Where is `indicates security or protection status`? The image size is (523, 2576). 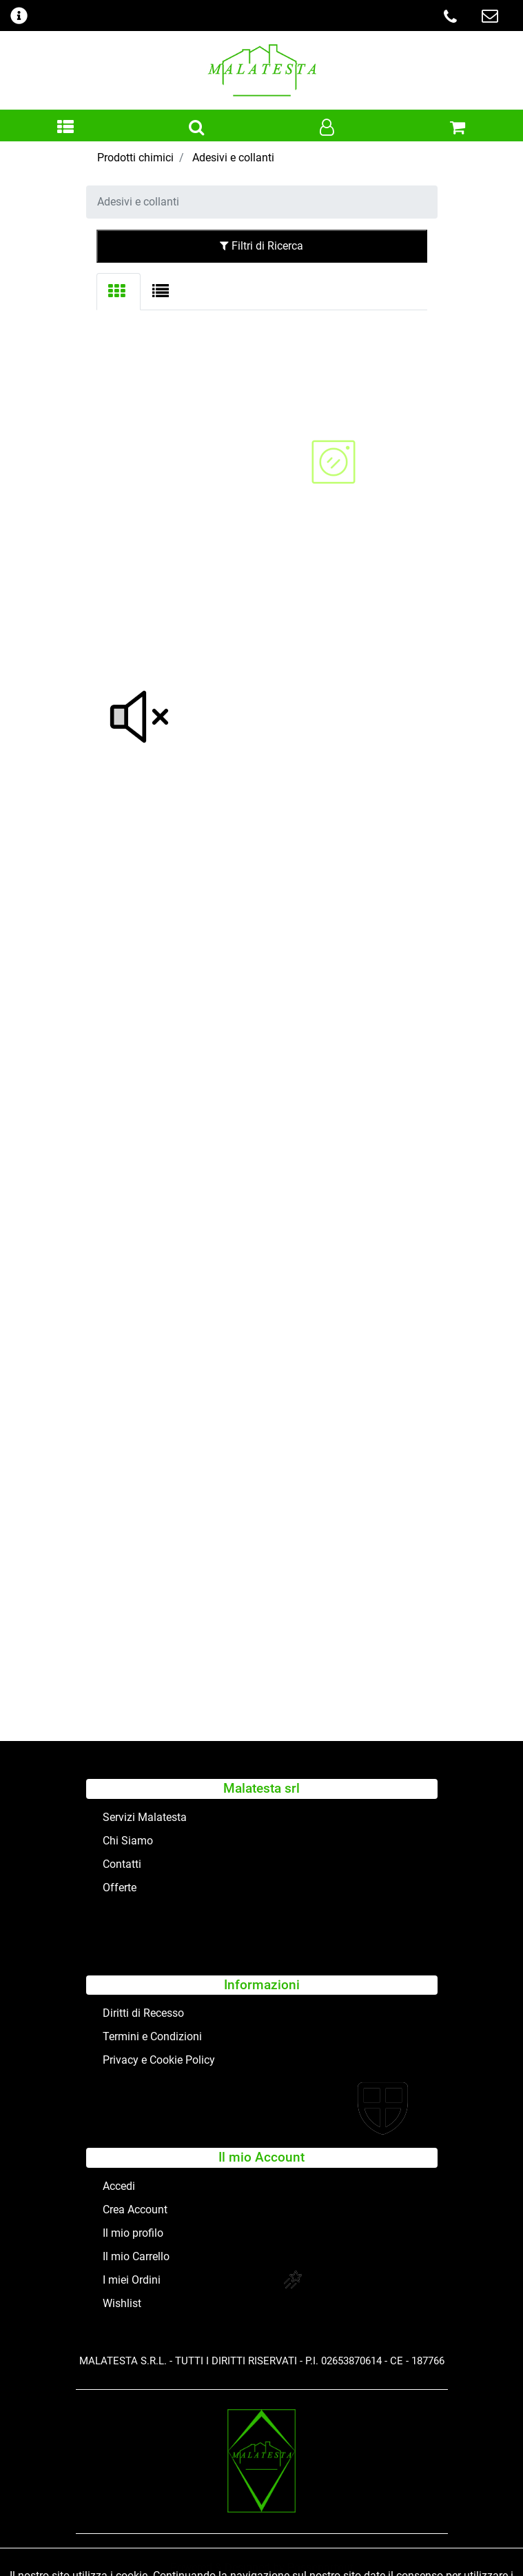 indicates security or protection status is located at coordinates (382, 2105).